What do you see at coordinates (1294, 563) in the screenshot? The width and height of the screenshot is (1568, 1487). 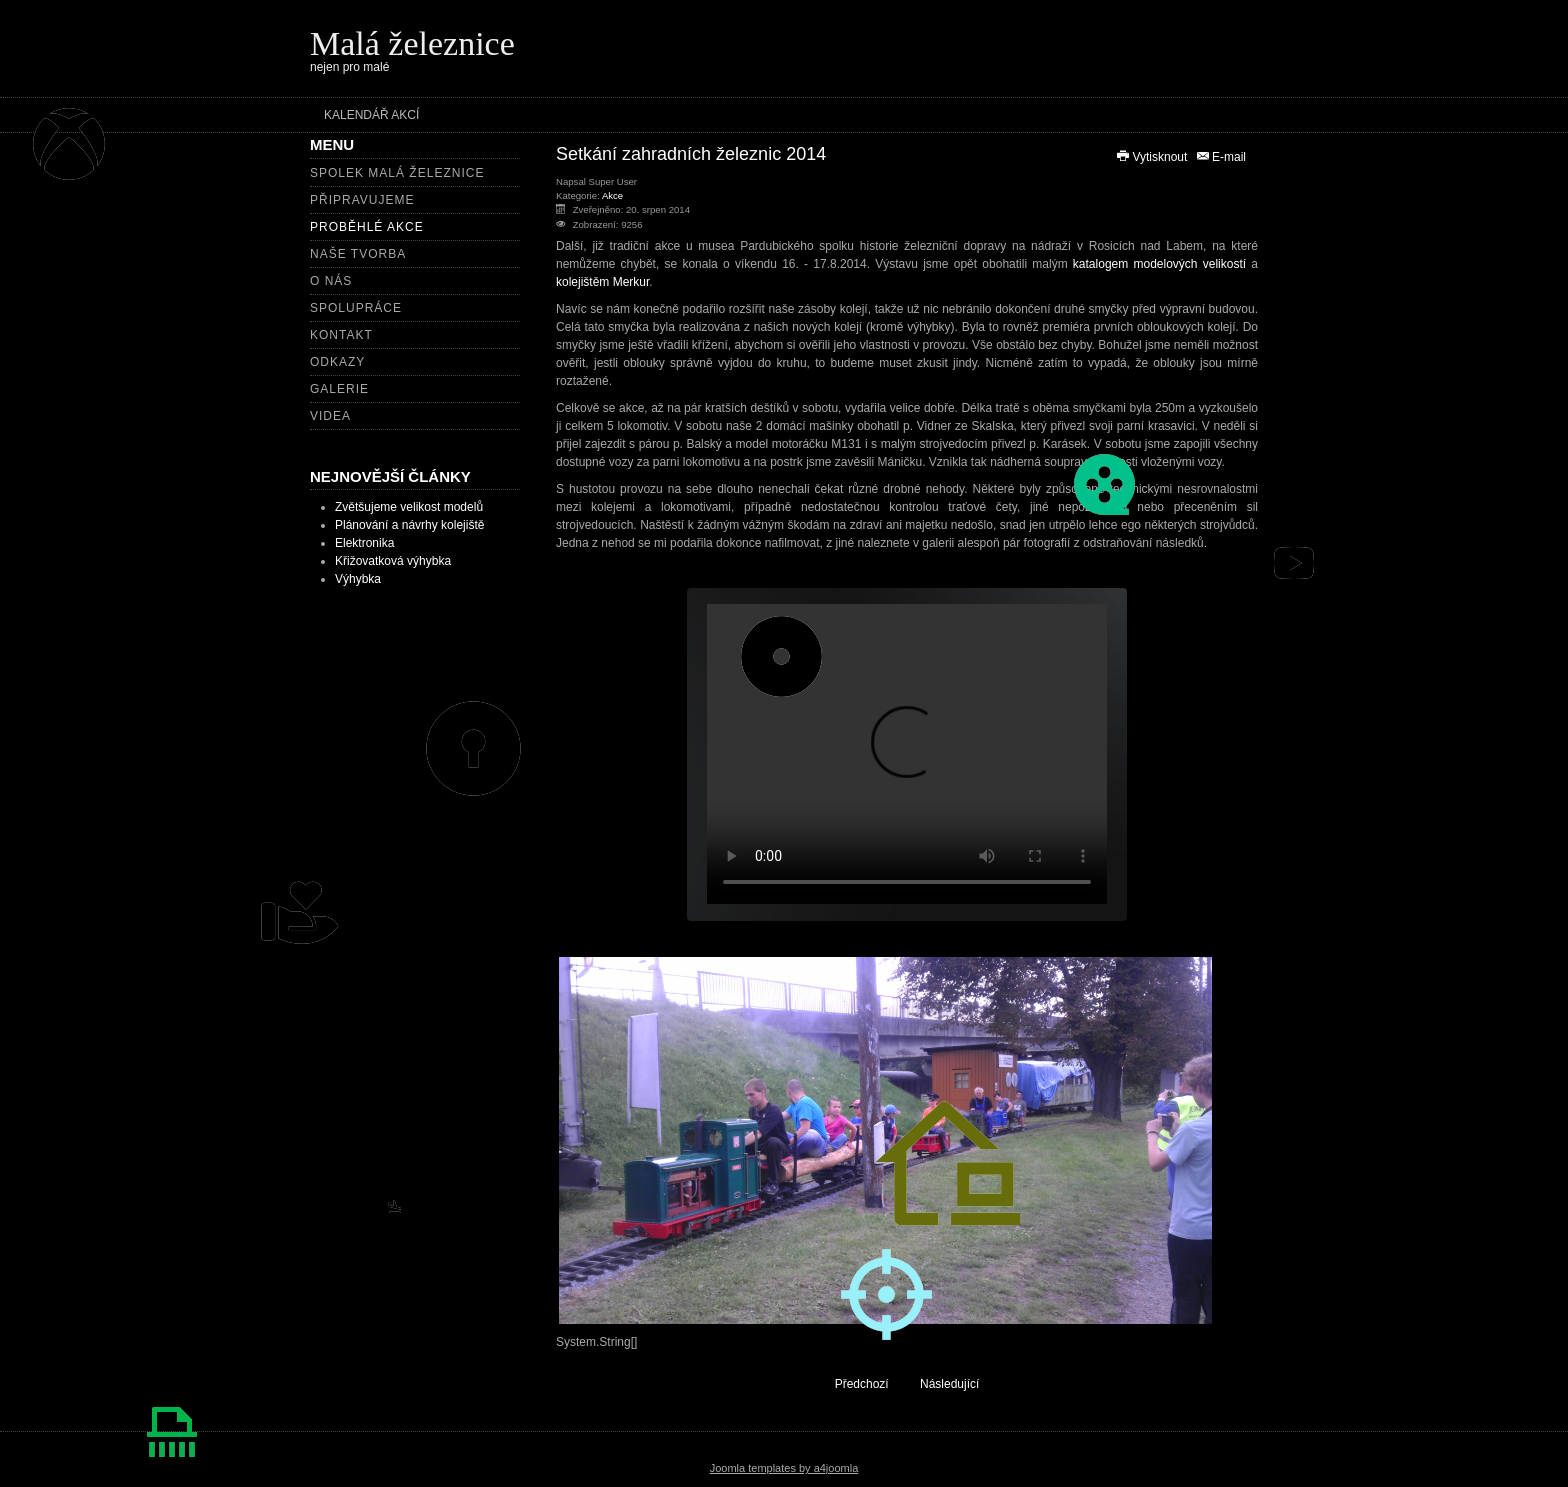 I see `open YouTube app` at bounding box center [1294, 563].